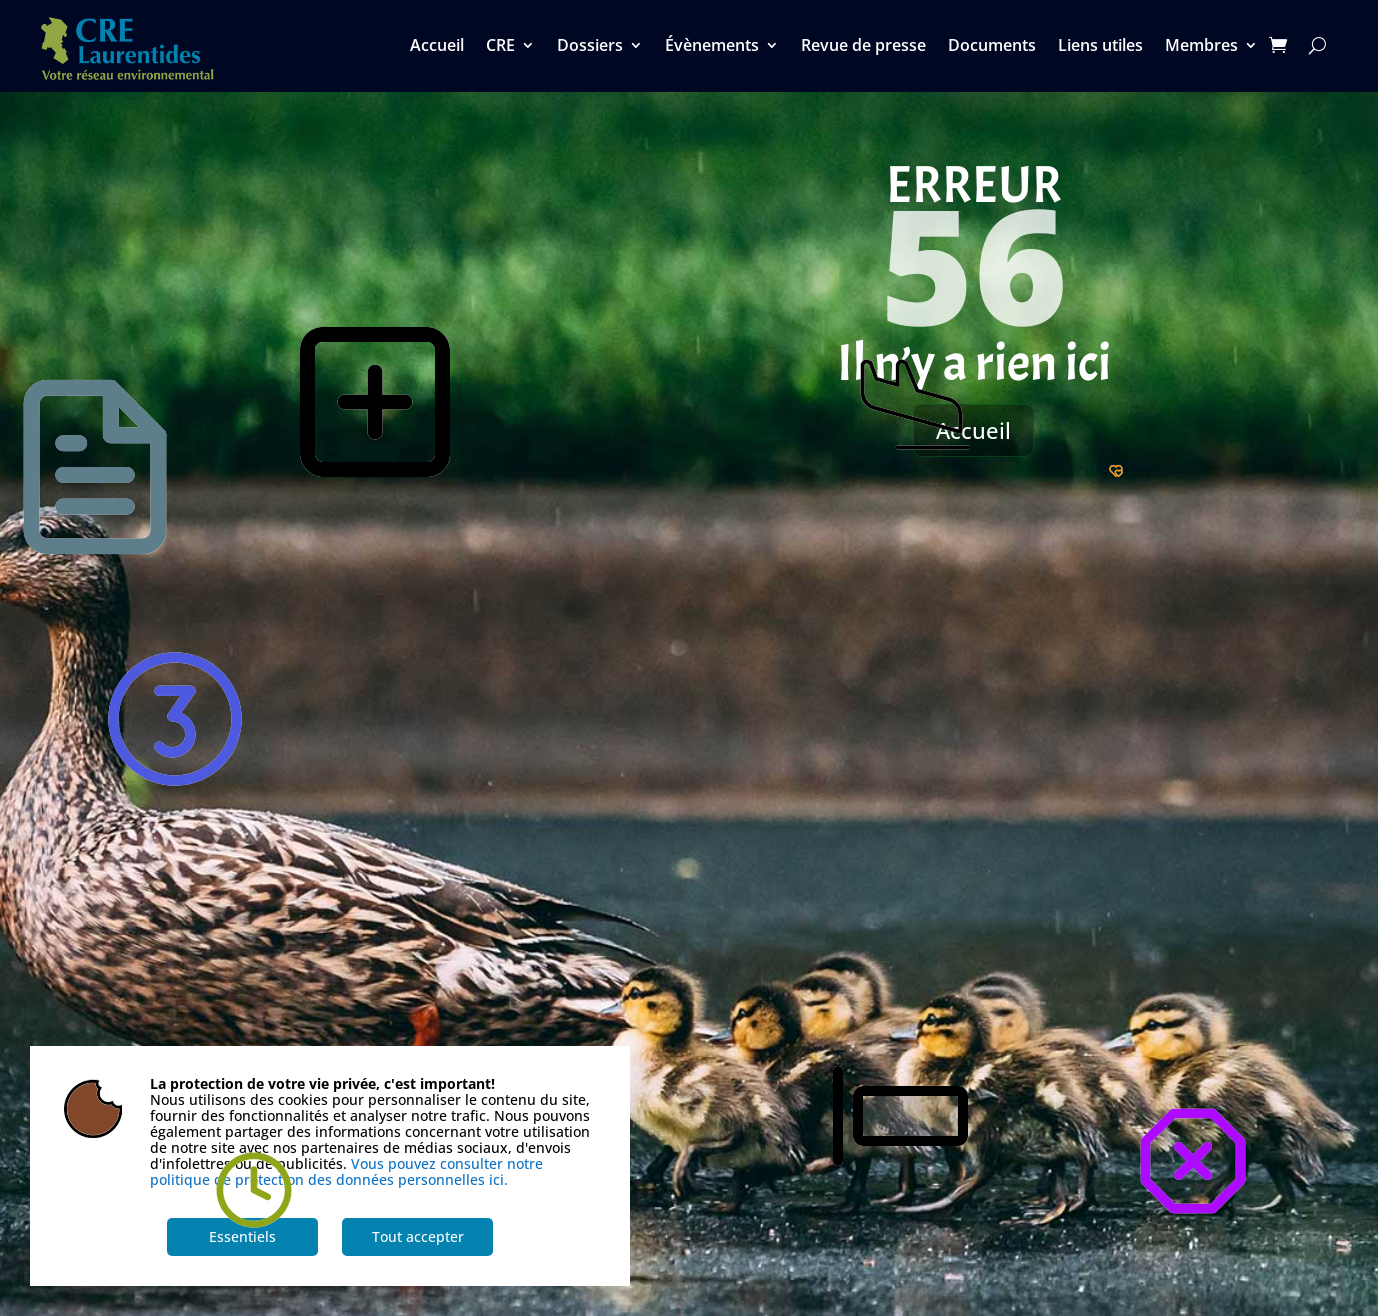 The width and height of the screenshot is (1378, 1316). I want to click on add a new item or entry, so click(375, 402).